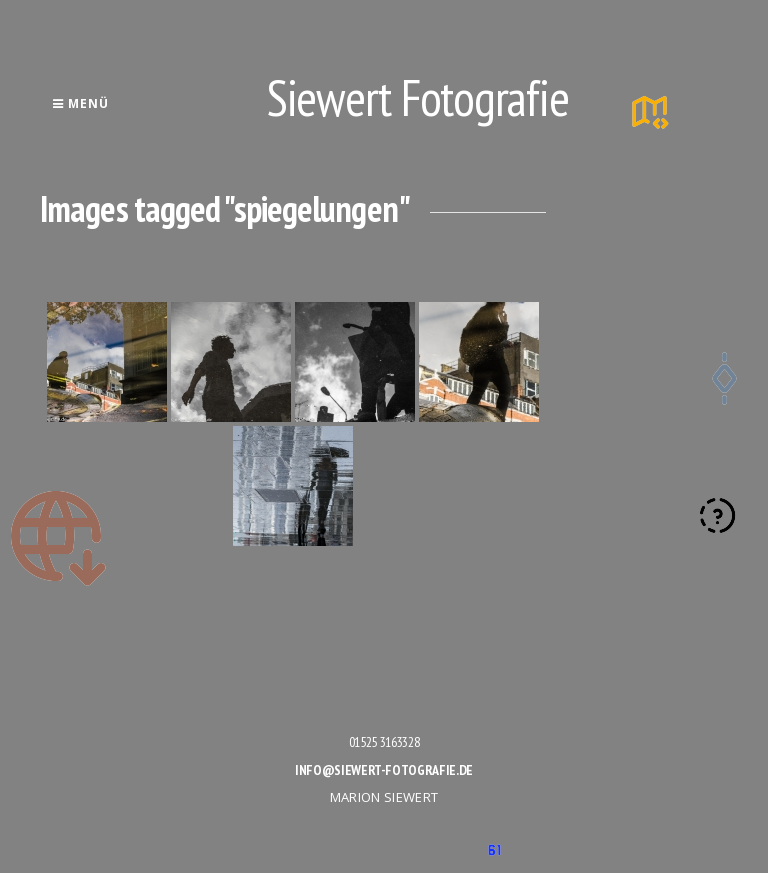  What do you see at coordinates (724, 378) in the screenshot?
I see `align keyframes vertically in timeline` at bounding box center [724, 378].